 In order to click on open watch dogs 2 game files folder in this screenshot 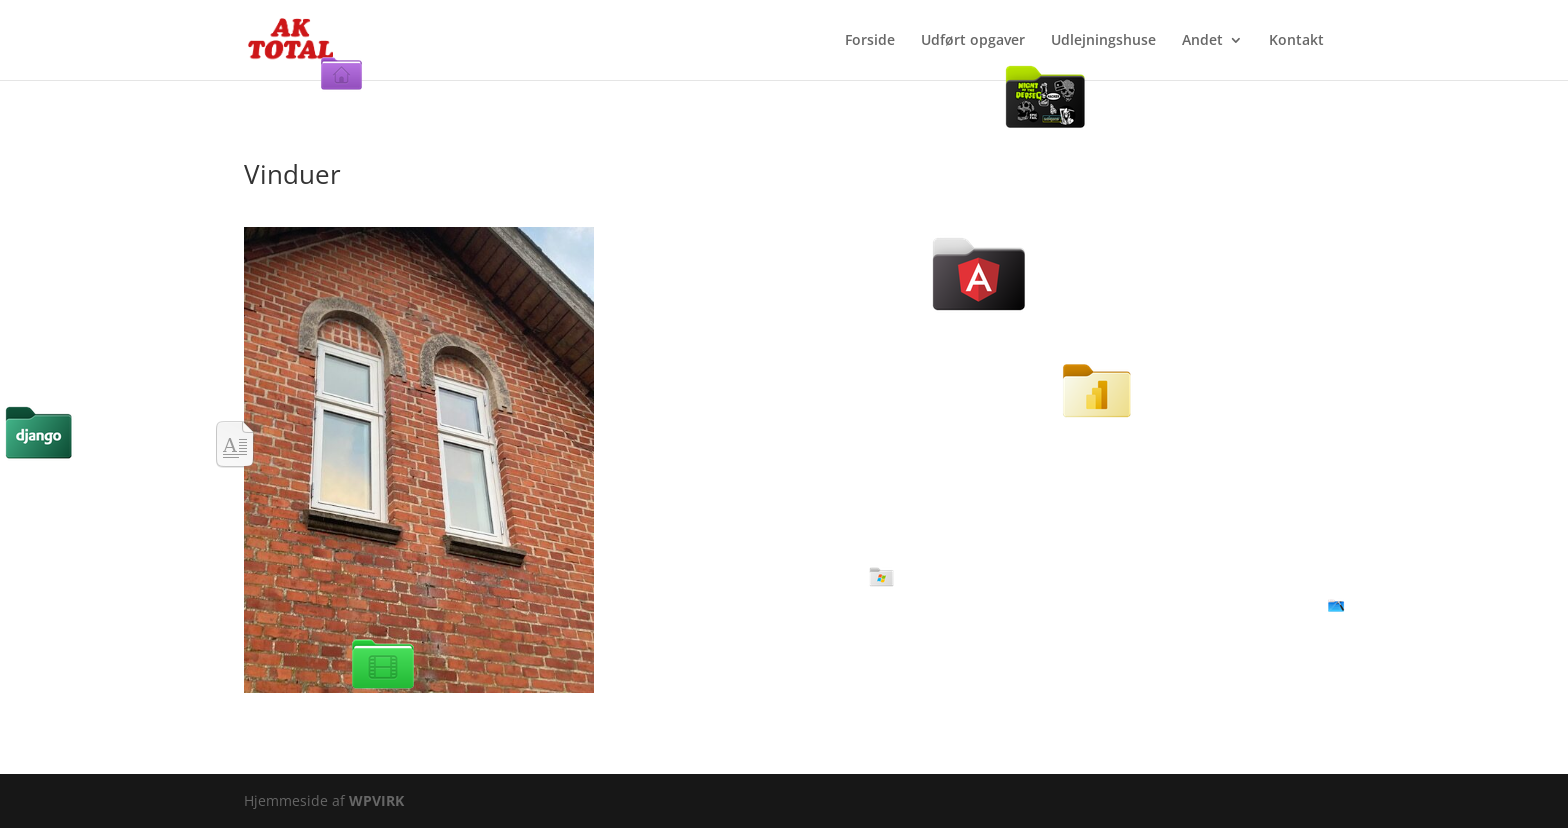, I will do `click(1045, 99)`.